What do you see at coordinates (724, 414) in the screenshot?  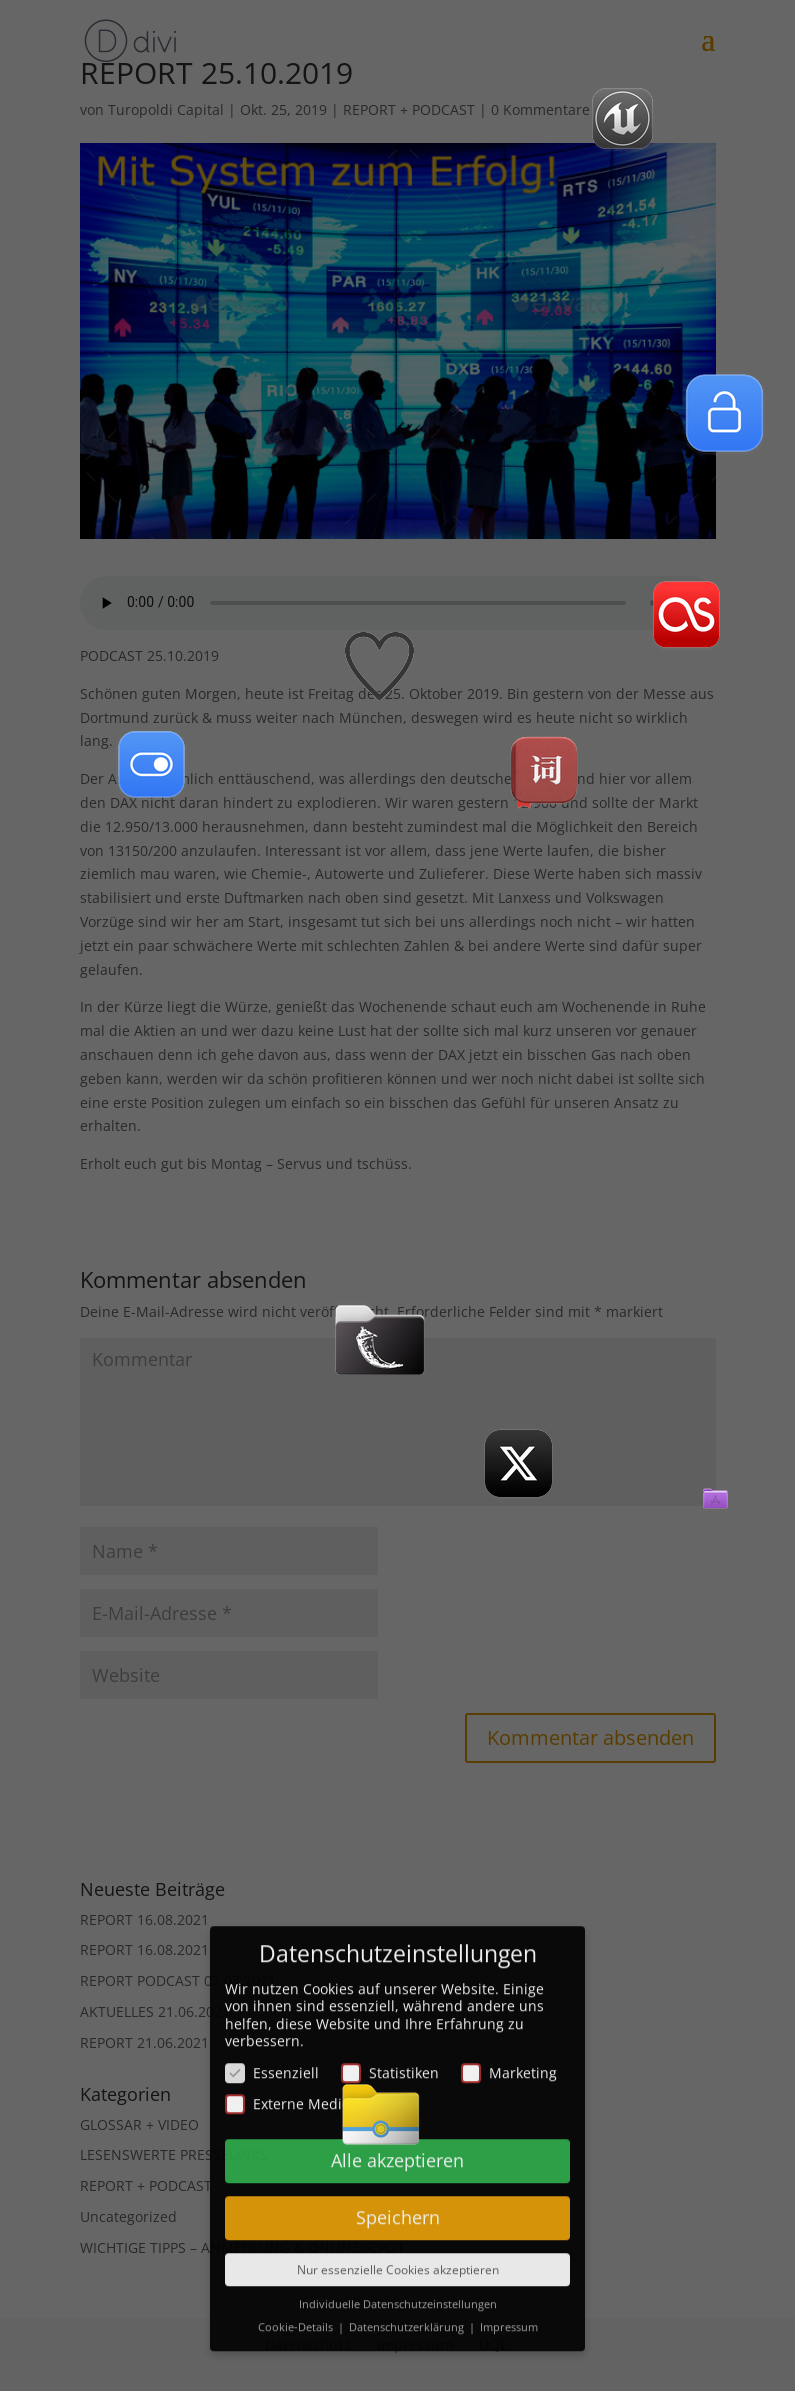 I see `open screensaver and lock screen settings` at bounding box center [724, 414].